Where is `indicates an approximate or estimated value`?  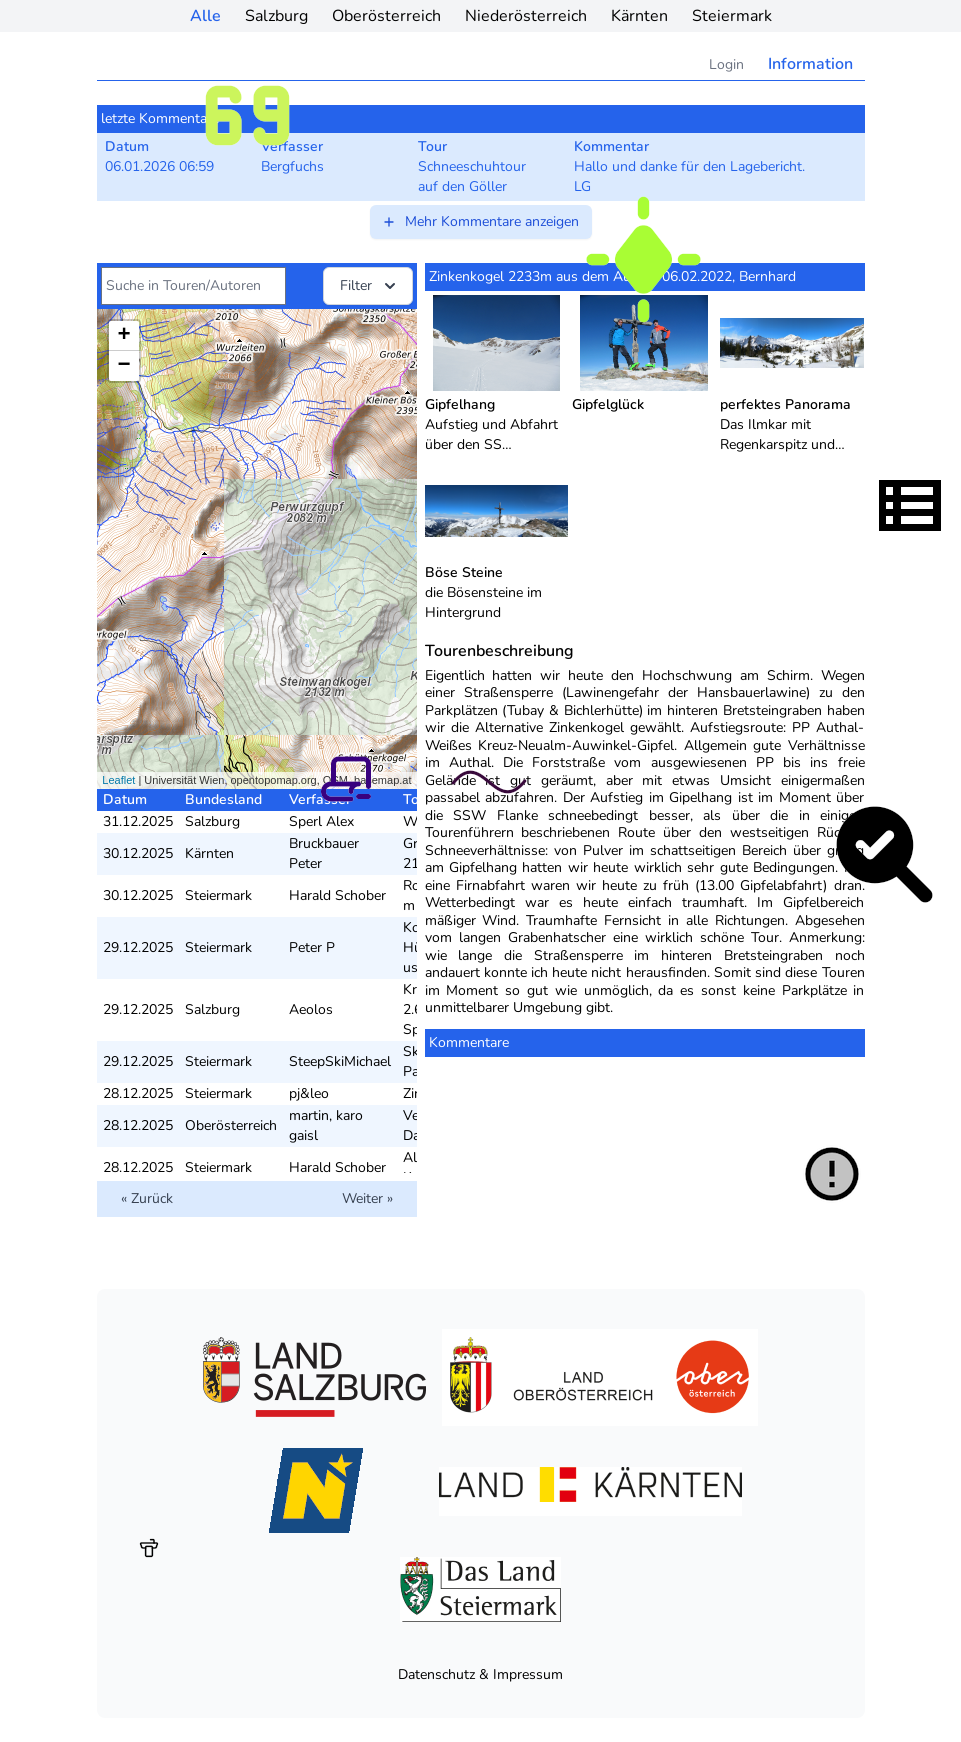
indicates an approximate or estimated value is located at coordinates (489, 782).